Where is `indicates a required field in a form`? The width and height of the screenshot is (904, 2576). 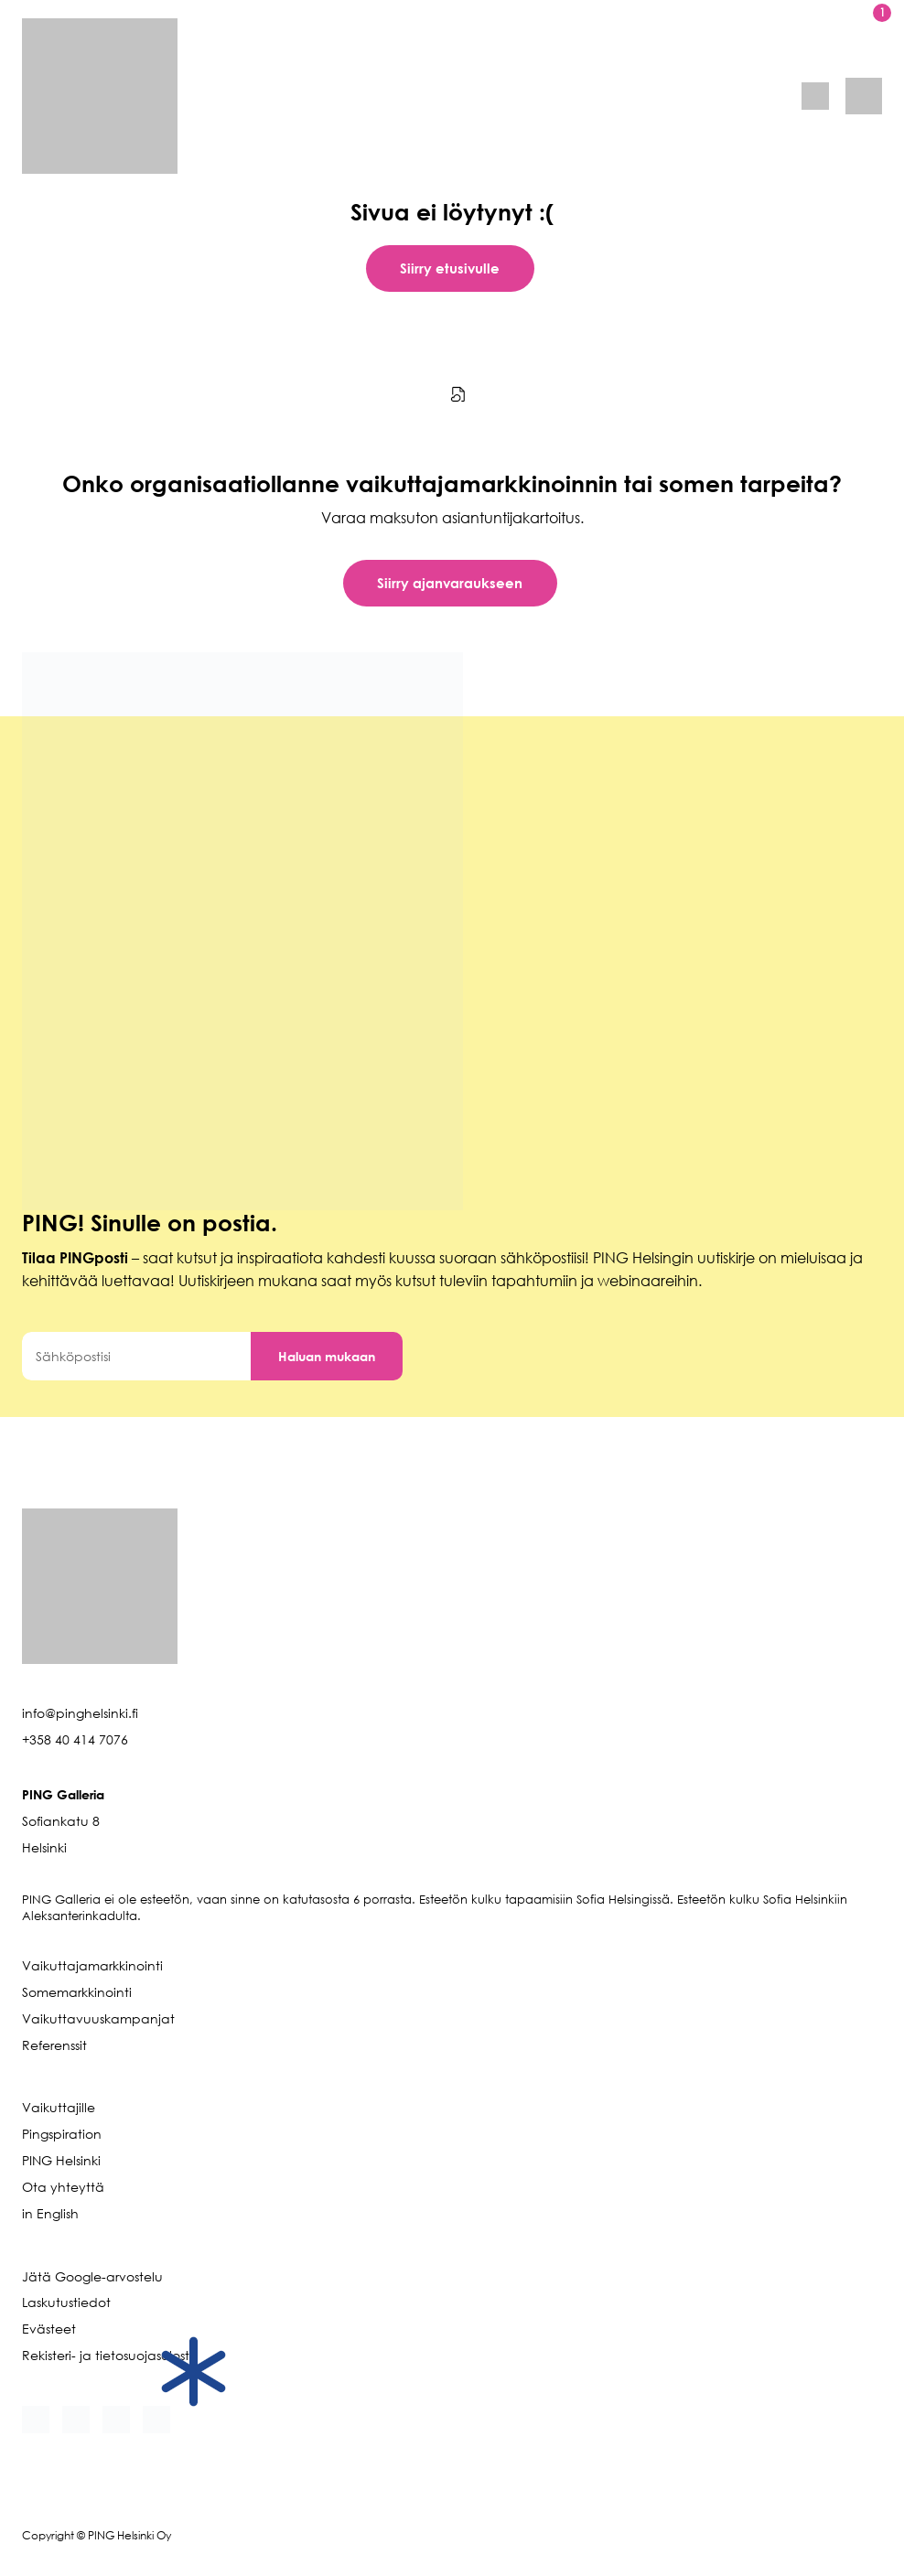 indicates a required field in a form is located at coordinates (193, 2371).